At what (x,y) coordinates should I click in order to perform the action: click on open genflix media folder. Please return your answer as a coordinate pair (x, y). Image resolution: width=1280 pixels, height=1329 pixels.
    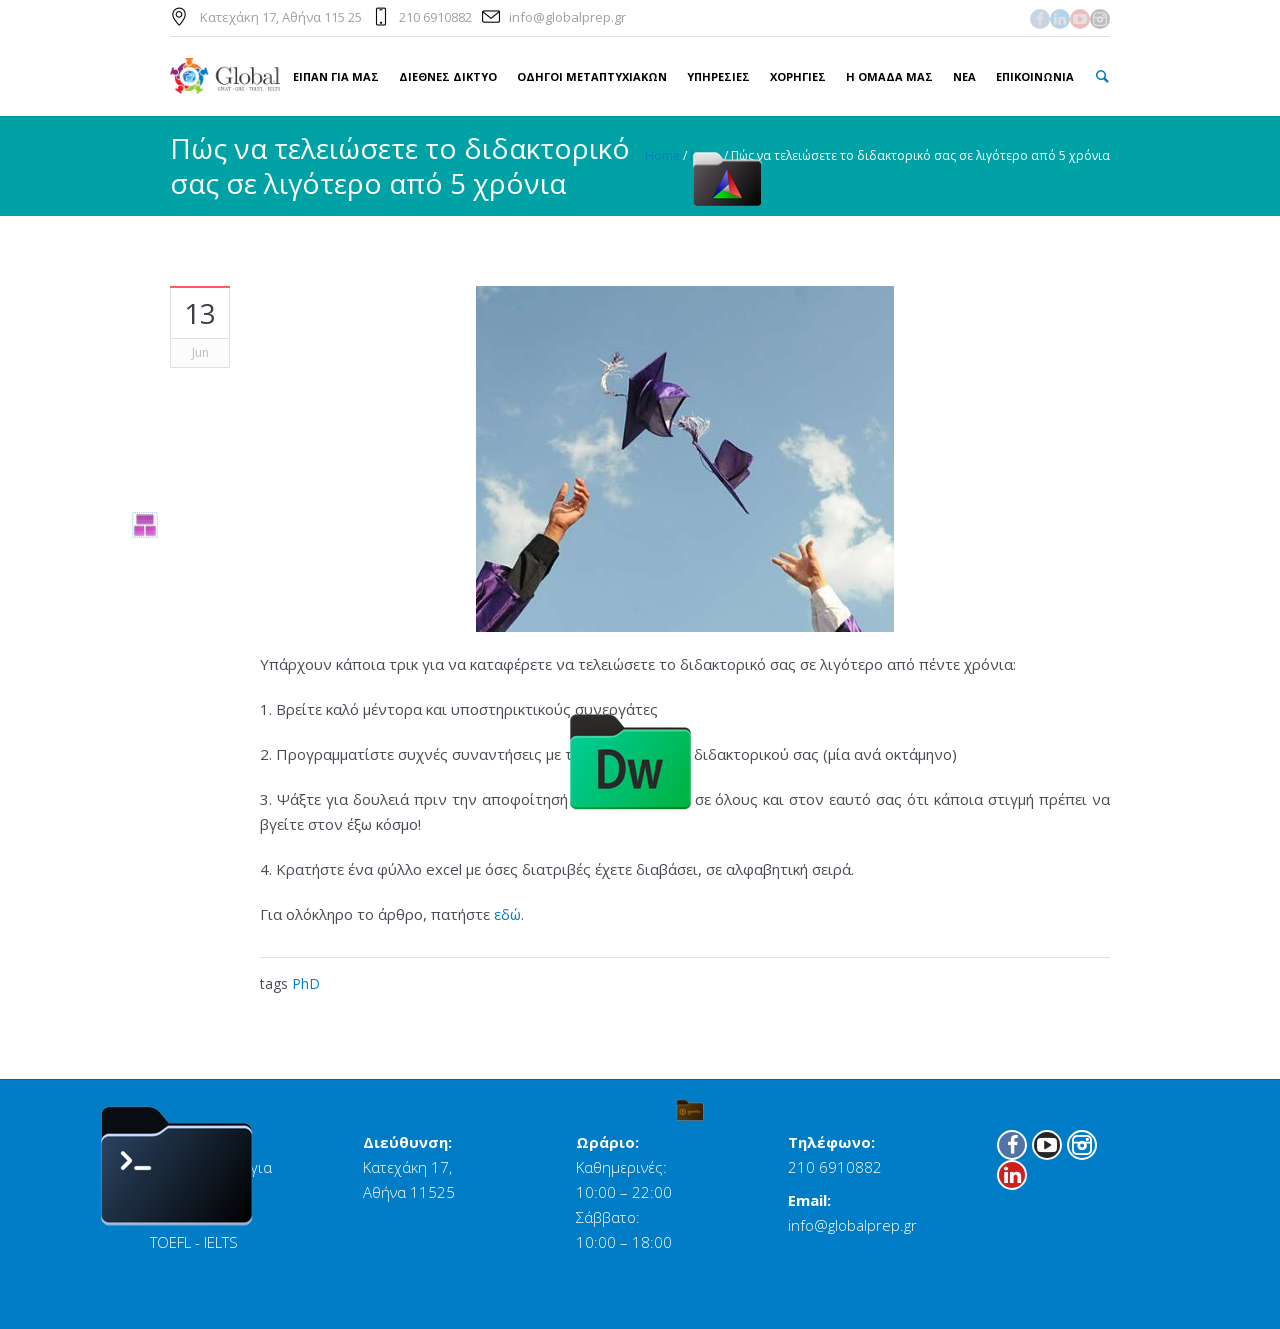
    Looking at the image, I should click on (690, 1111).